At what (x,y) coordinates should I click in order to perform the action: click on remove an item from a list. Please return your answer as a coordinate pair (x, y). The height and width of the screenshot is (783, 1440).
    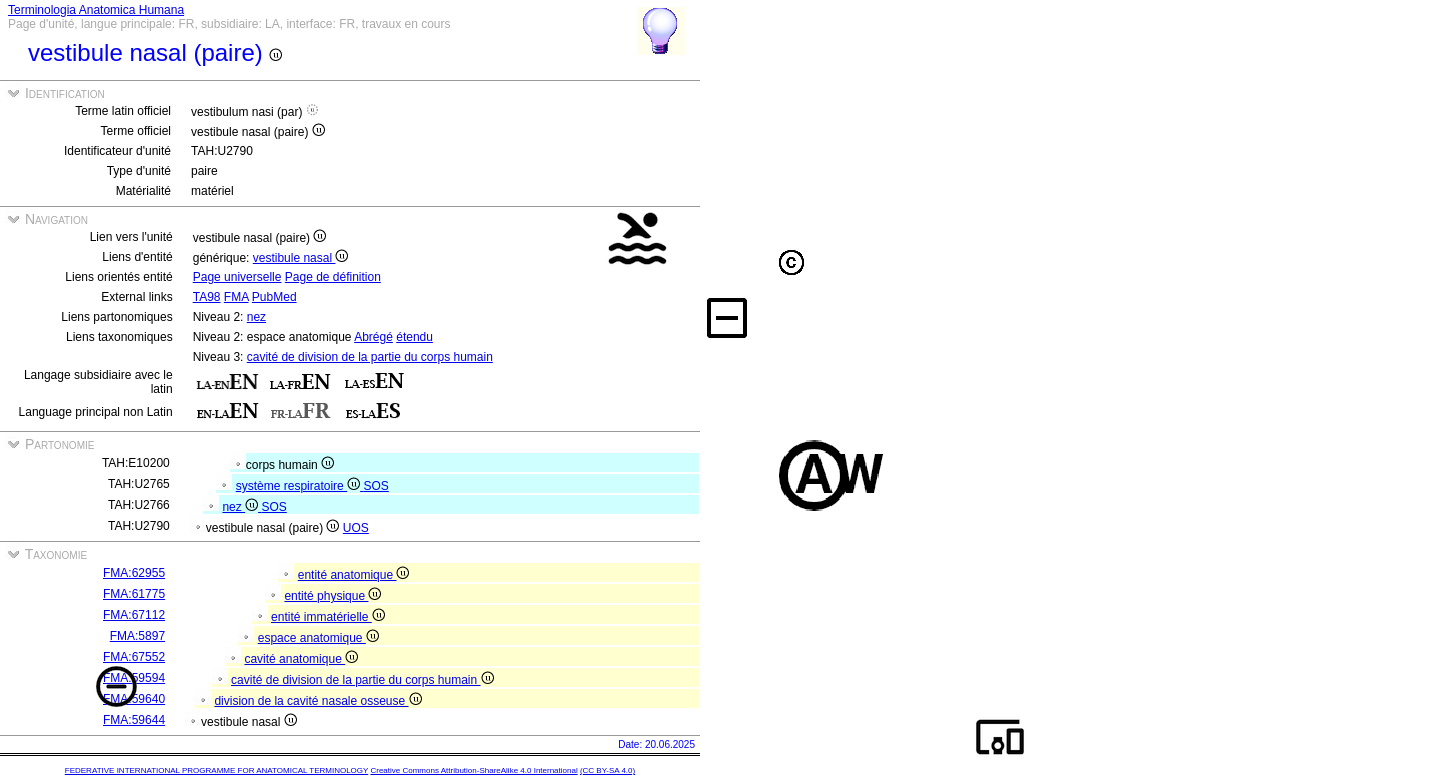
    Looking at the image, I should click on (116, 686).